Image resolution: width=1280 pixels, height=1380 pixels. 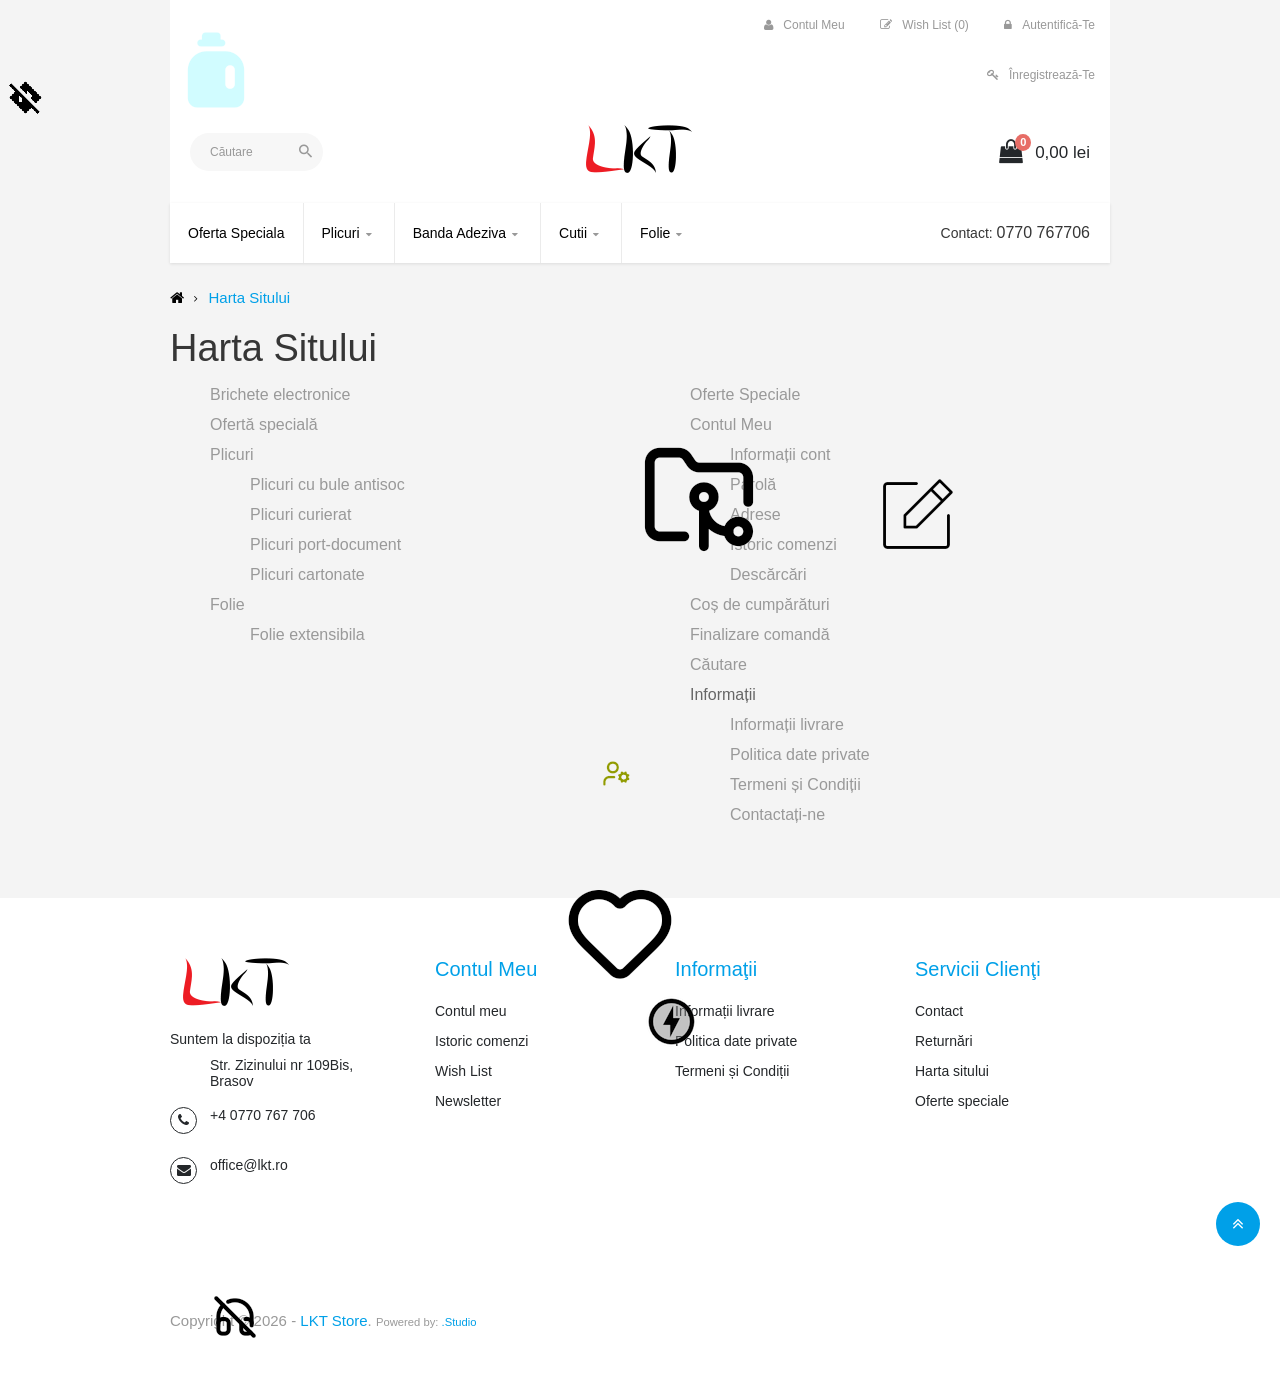 I want to click on add item to favorites, so click(x=620, y=932).